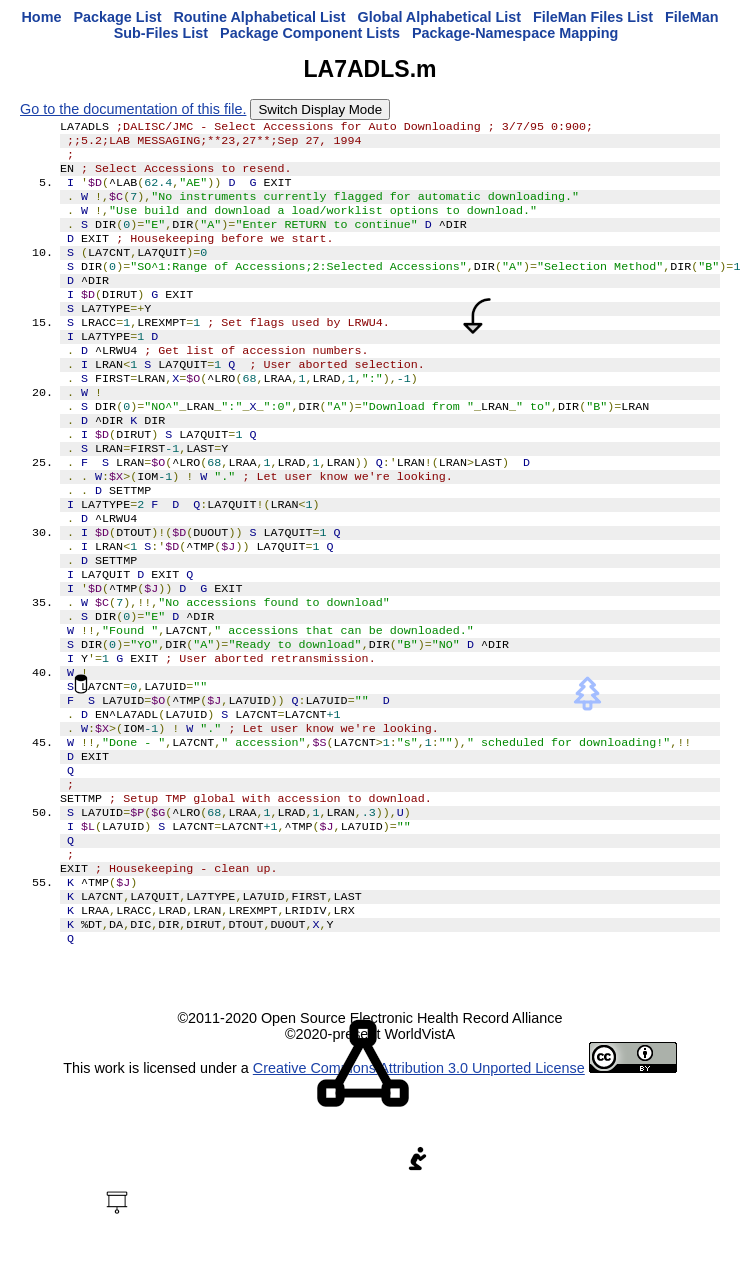  I want to click on represents a database or data storage, so click(81, 684).